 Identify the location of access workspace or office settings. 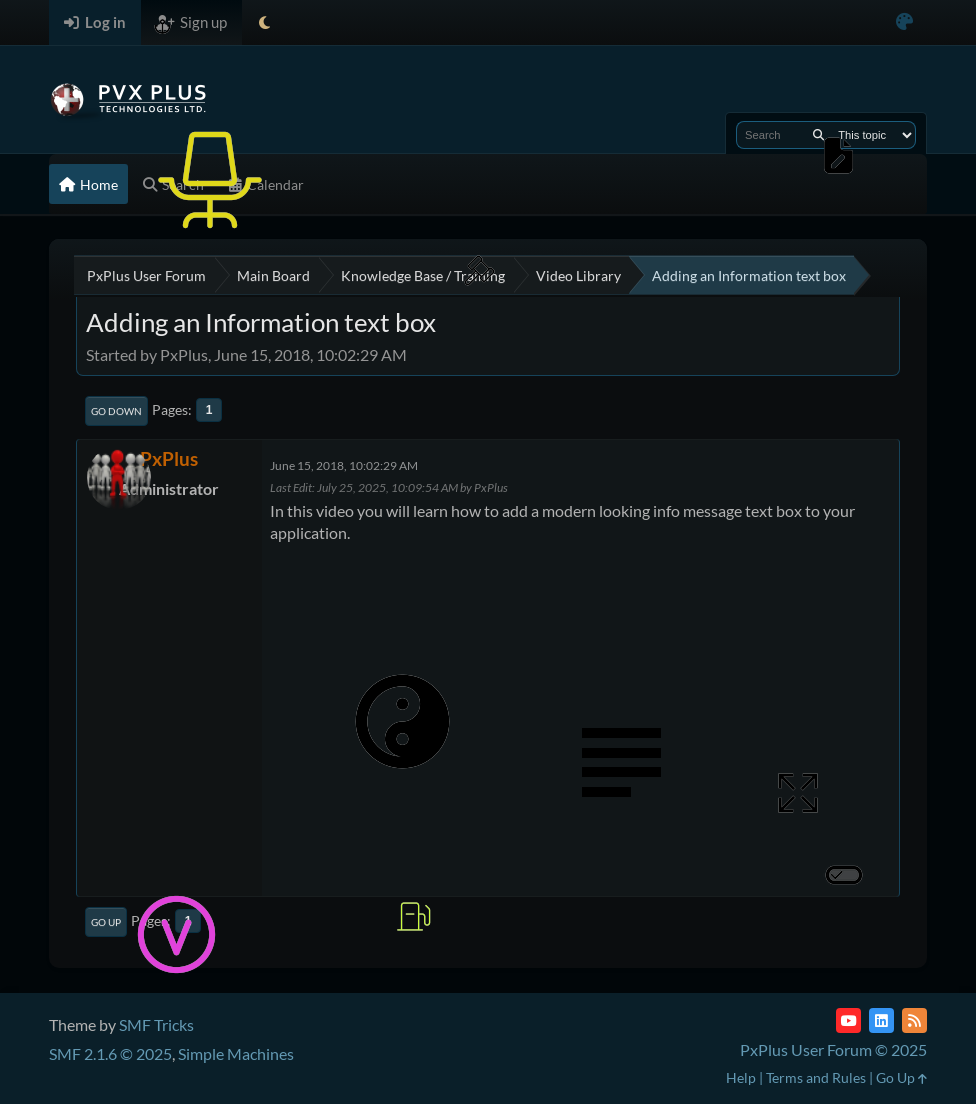
(210, 180).